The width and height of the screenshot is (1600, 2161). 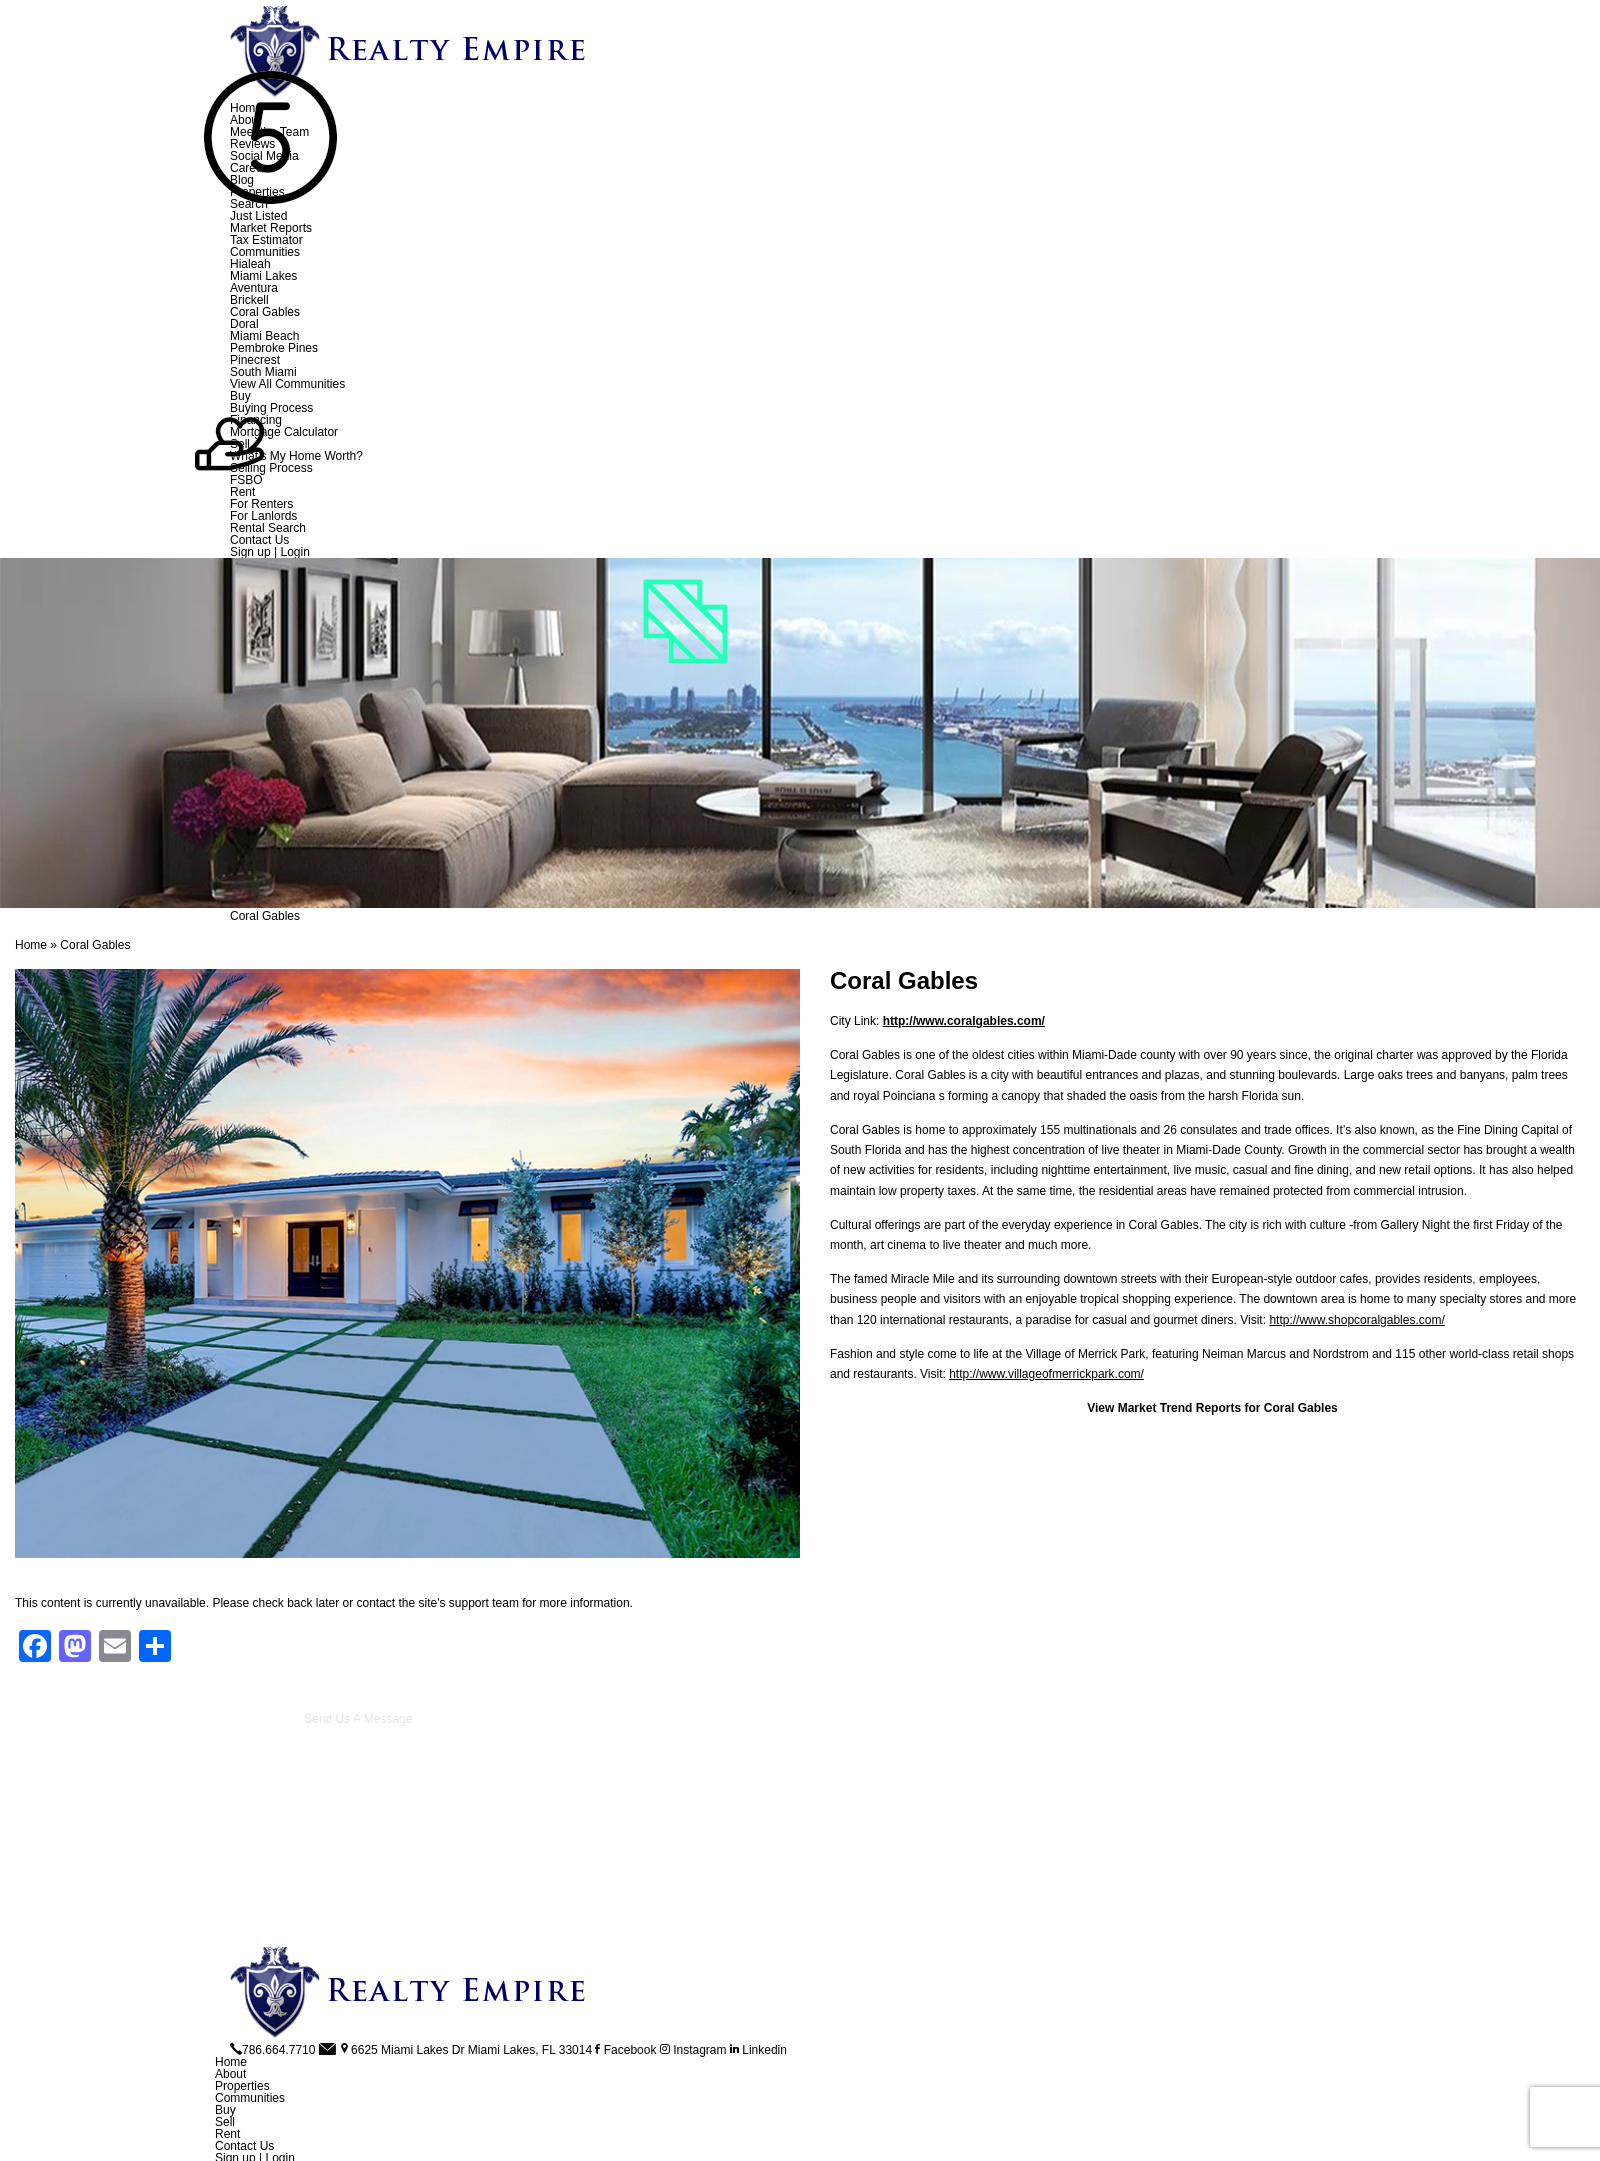 What do you see at coordinates (270, 137) in the screenshot?
I see `indicates step 5 in a multi-step process` at bounding box center [270, 137].